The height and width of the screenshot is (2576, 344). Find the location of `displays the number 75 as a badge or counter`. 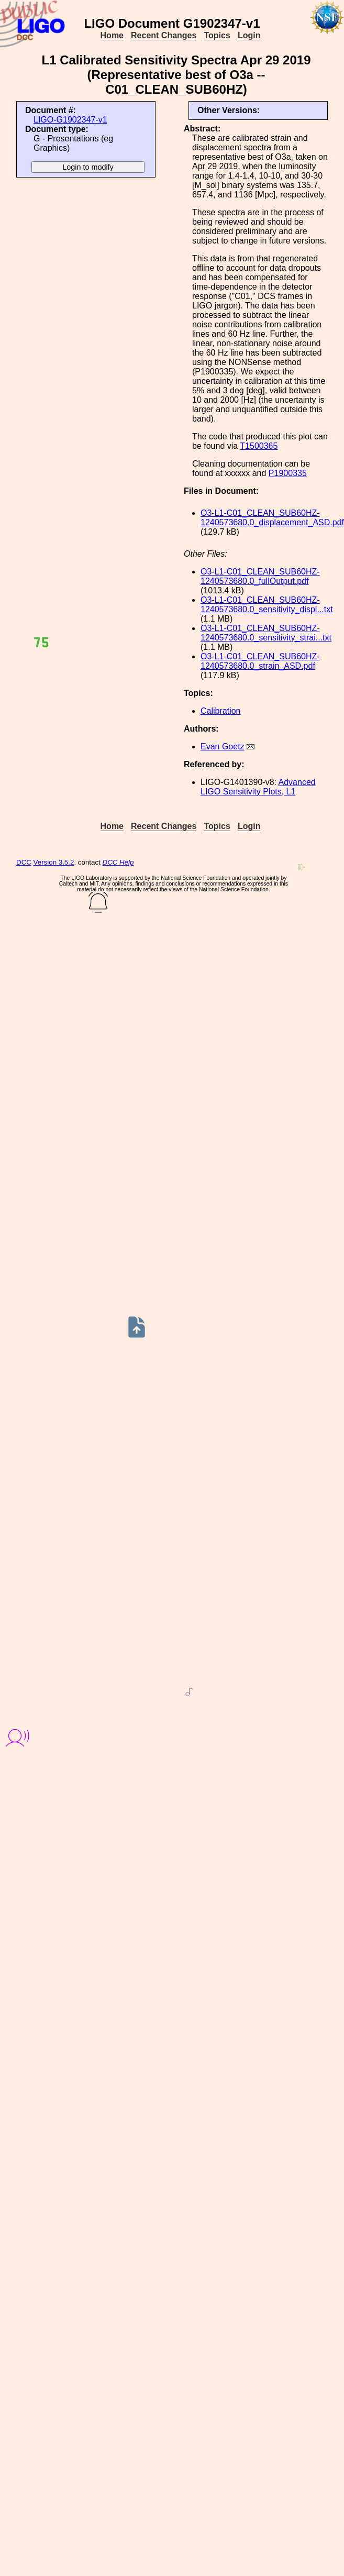

displays the number 75 as a badge or counter is located at coordinates (41, 642).